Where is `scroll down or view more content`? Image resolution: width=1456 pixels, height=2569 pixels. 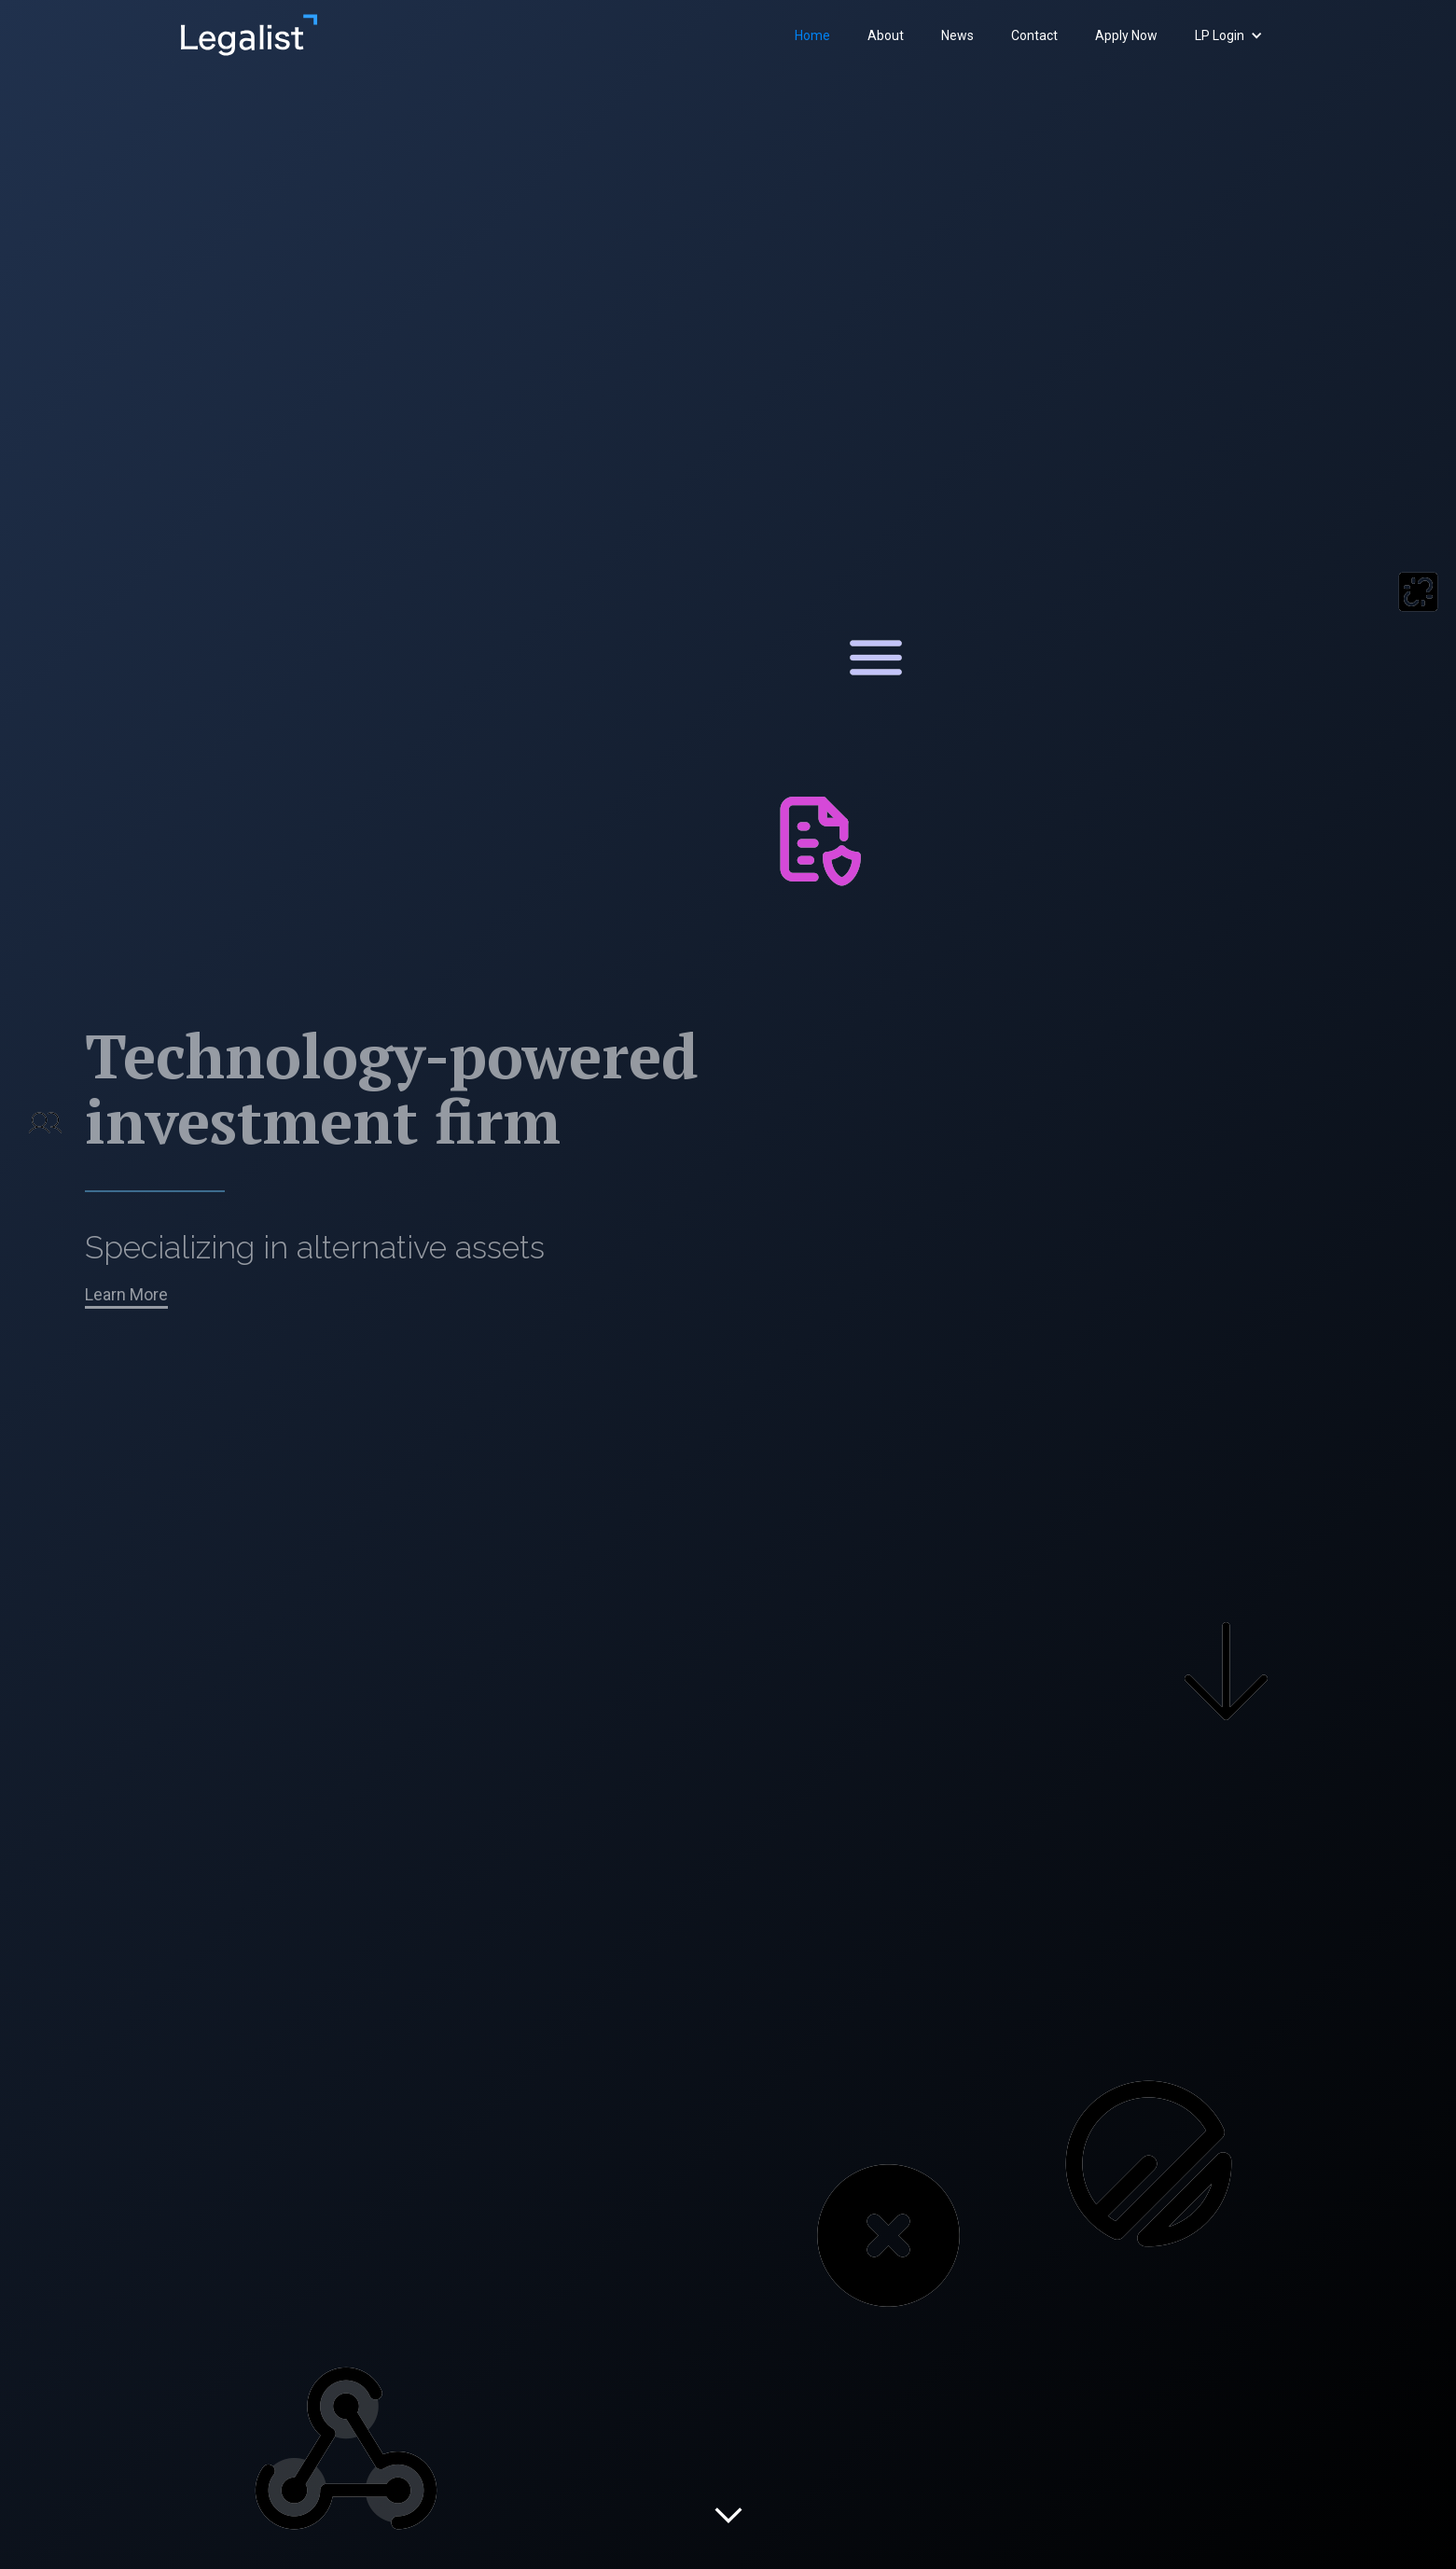
scroll down or view more content is located at coordinates (1226, 1671).